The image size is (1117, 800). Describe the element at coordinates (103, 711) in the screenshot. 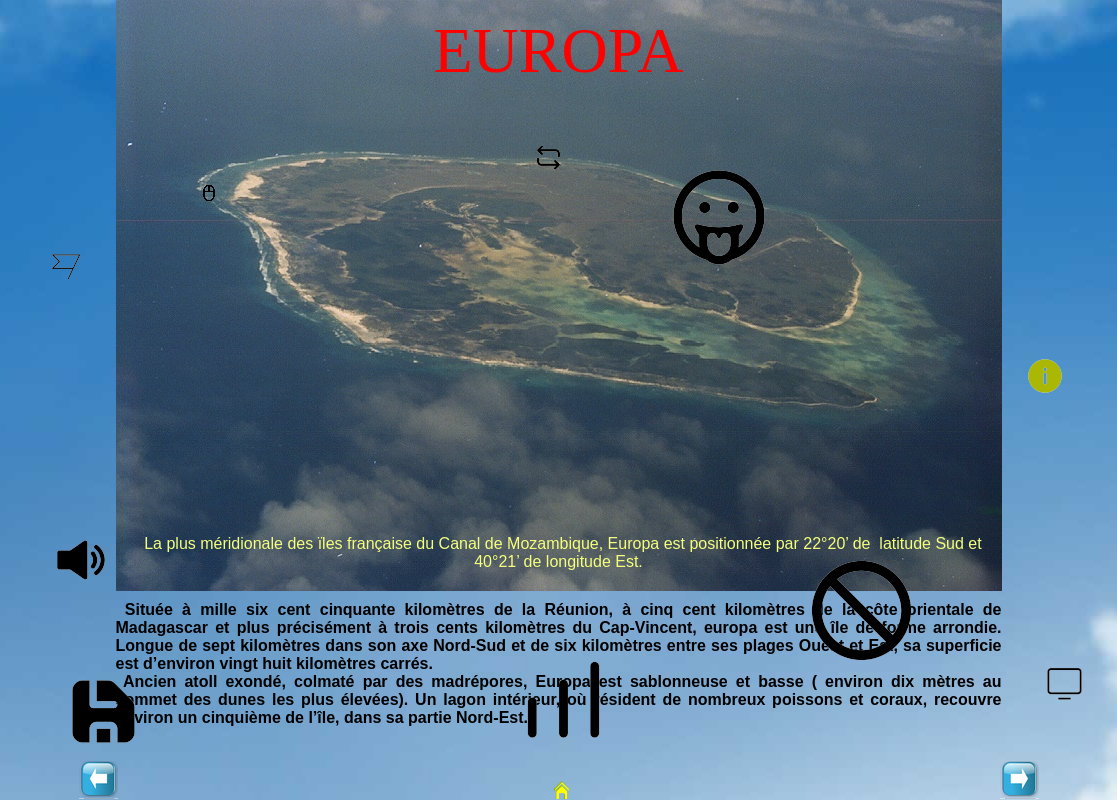

I see `save current file or document` at that location.